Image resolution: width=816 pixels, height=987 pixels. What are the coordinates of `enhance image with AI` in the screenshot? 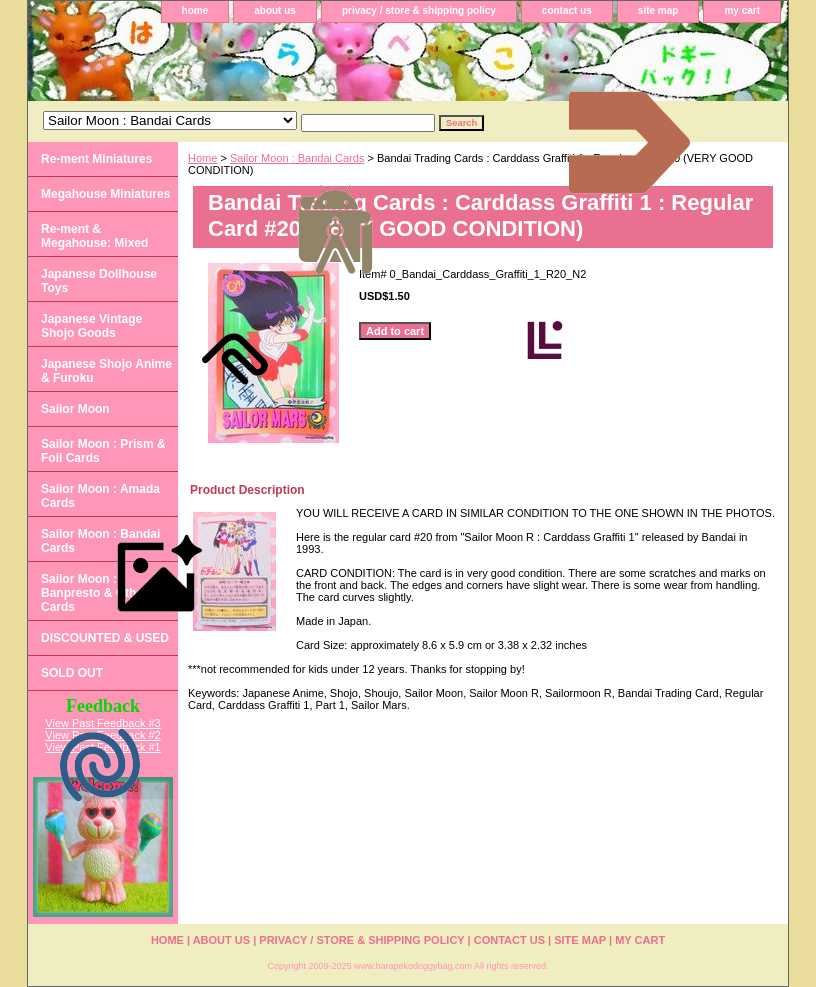 It's located at (156, 577).